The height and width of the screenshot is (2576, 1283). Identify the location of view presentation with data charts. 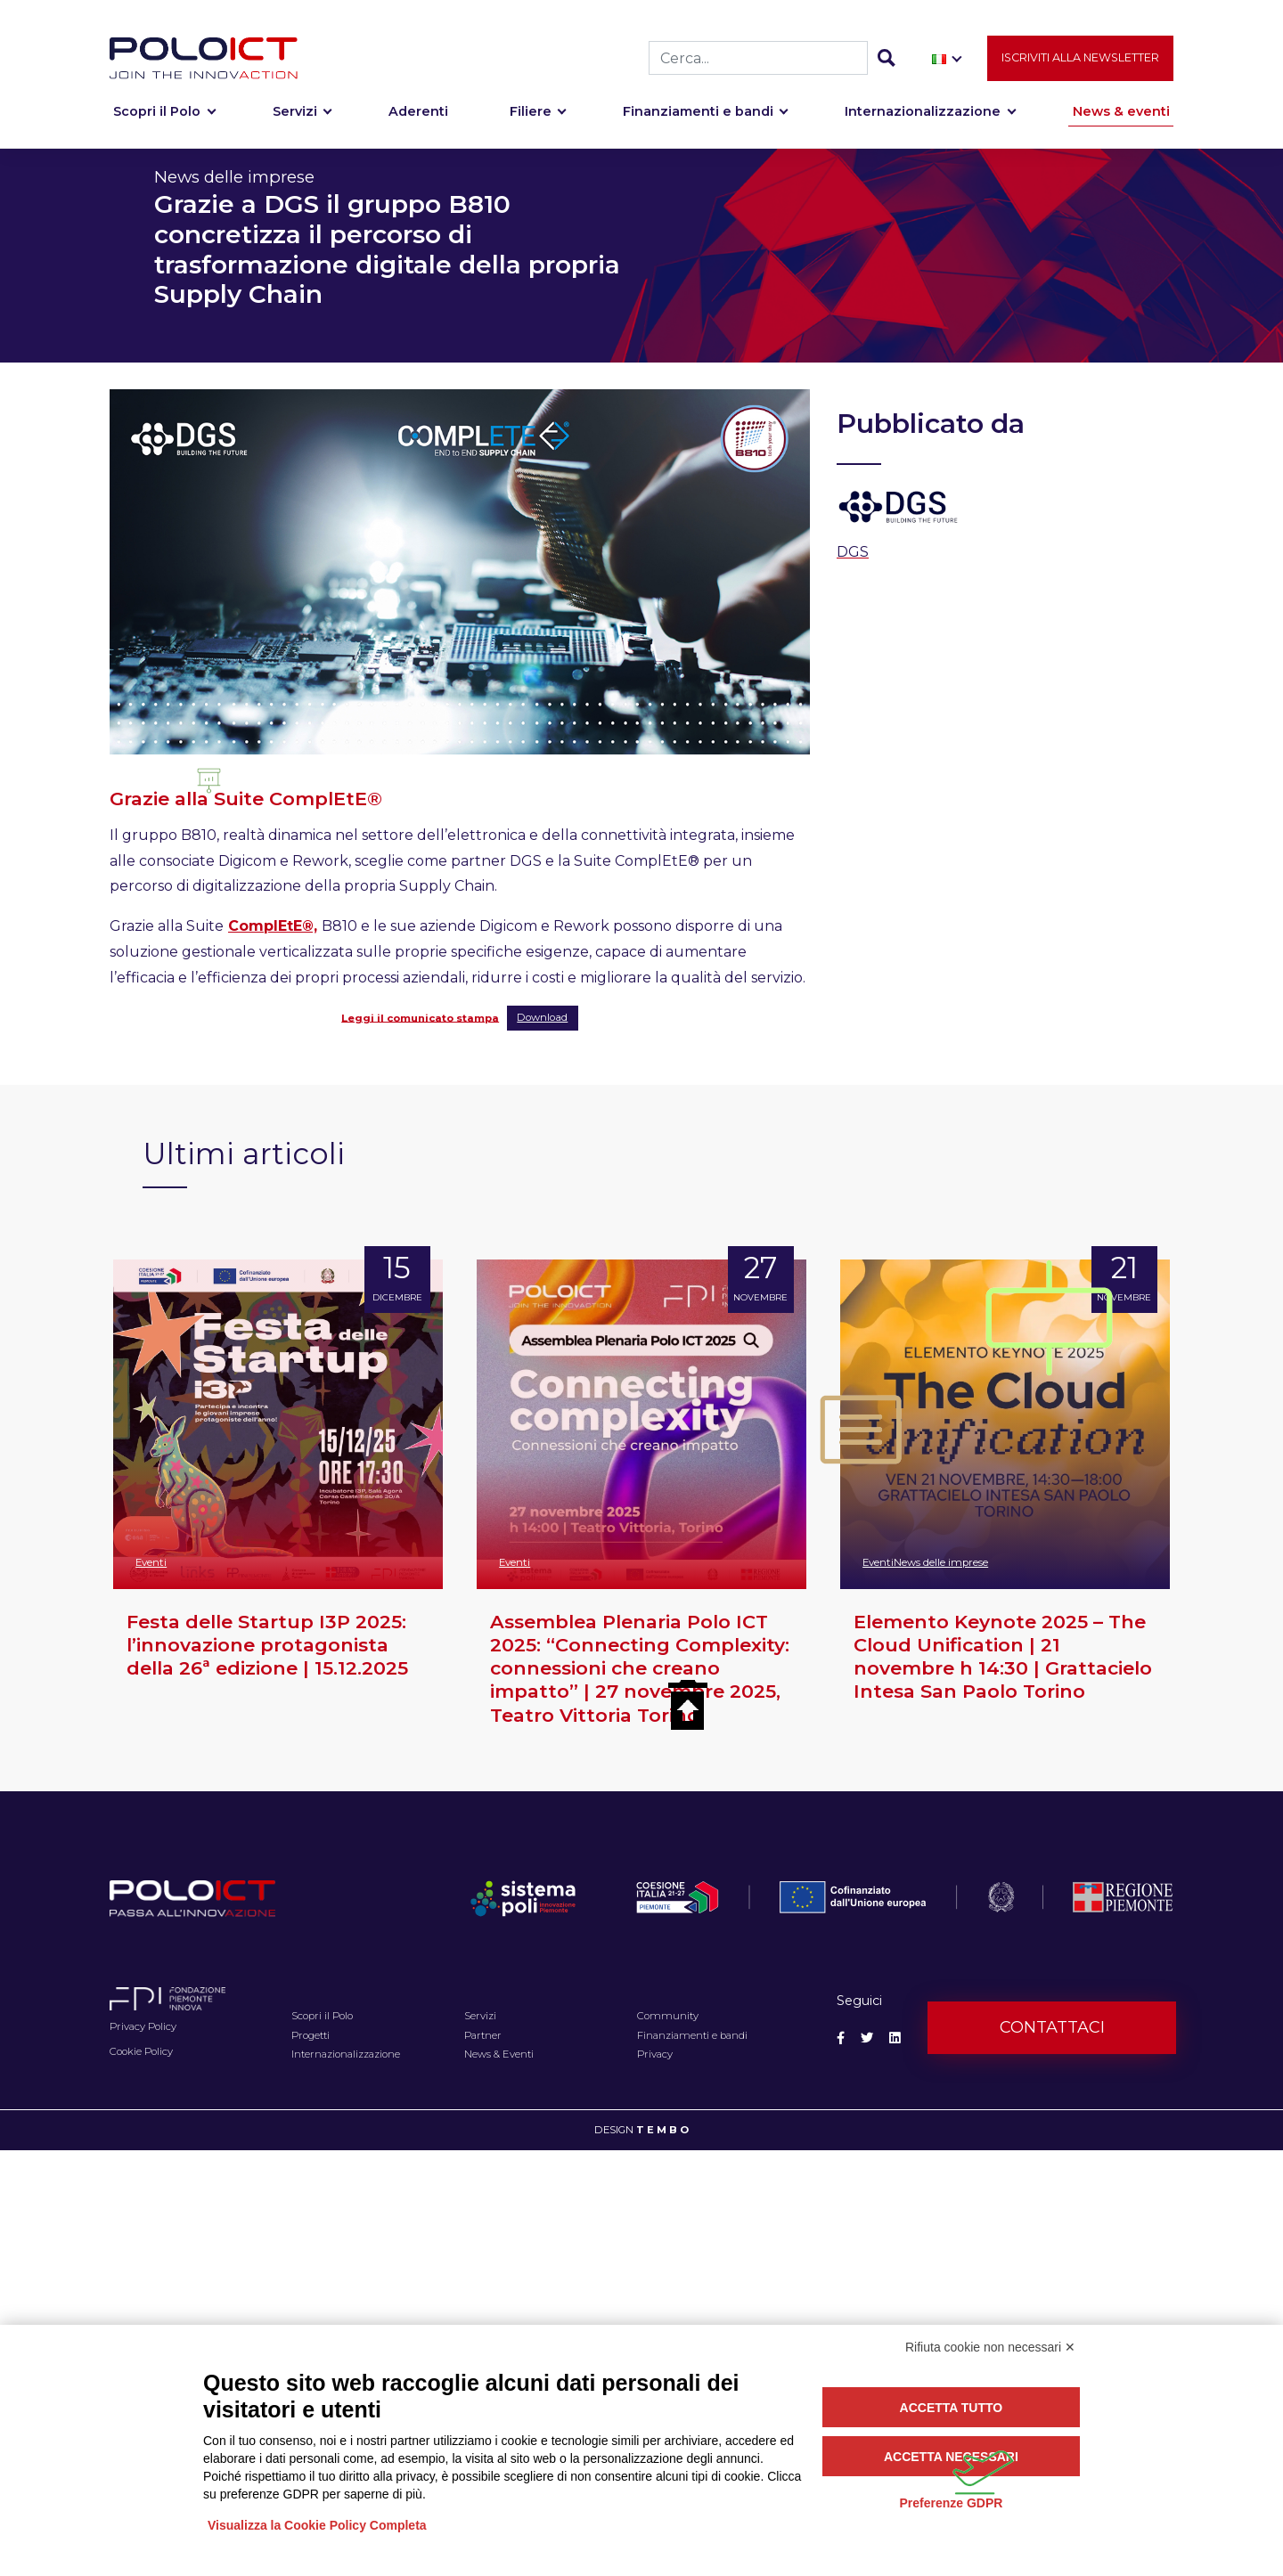
(208, 779).